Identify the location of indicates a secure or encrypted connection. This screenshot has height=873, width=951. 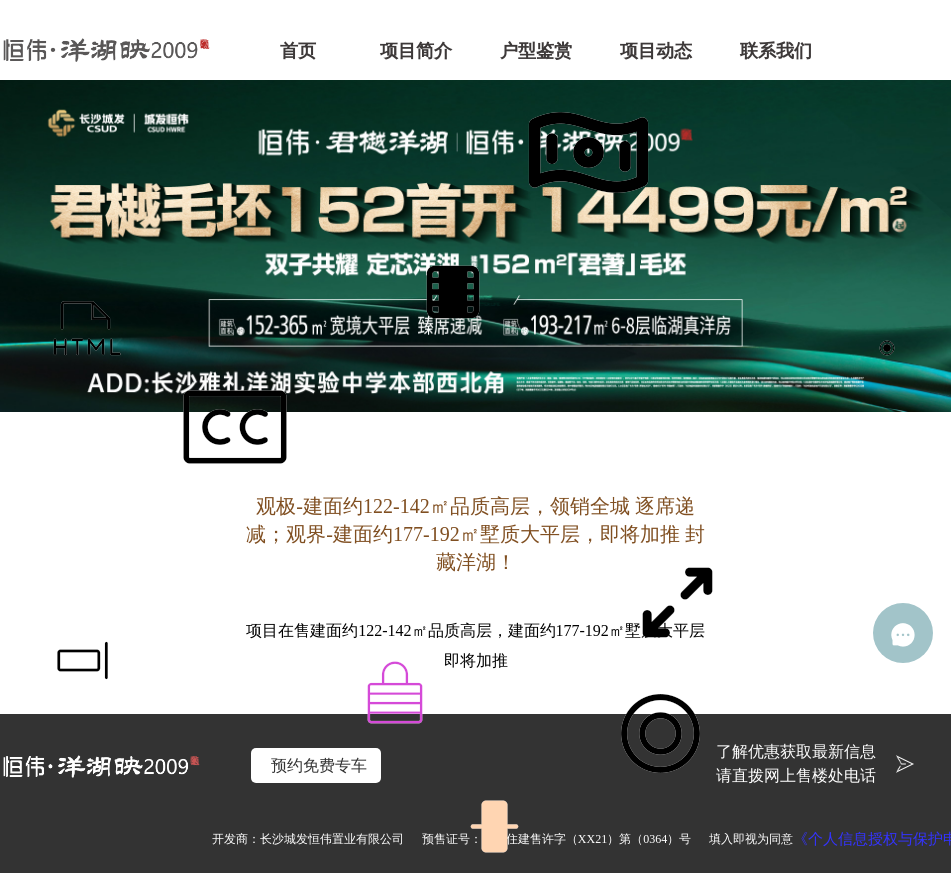
(395, 696).